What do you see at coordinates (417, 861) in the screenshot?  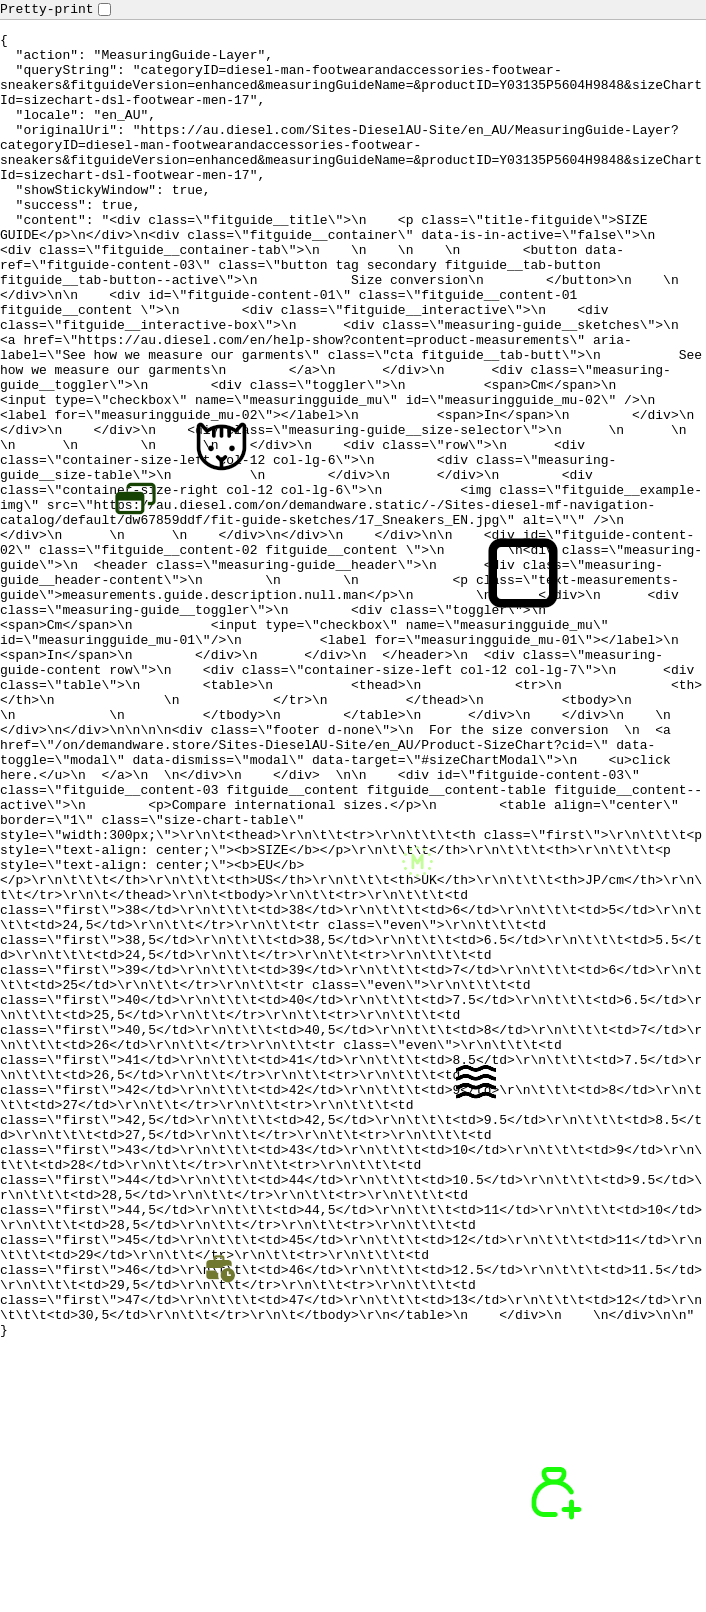 I see `indicates a pending or loading state for a menu item` at bounding box center [417, 861].